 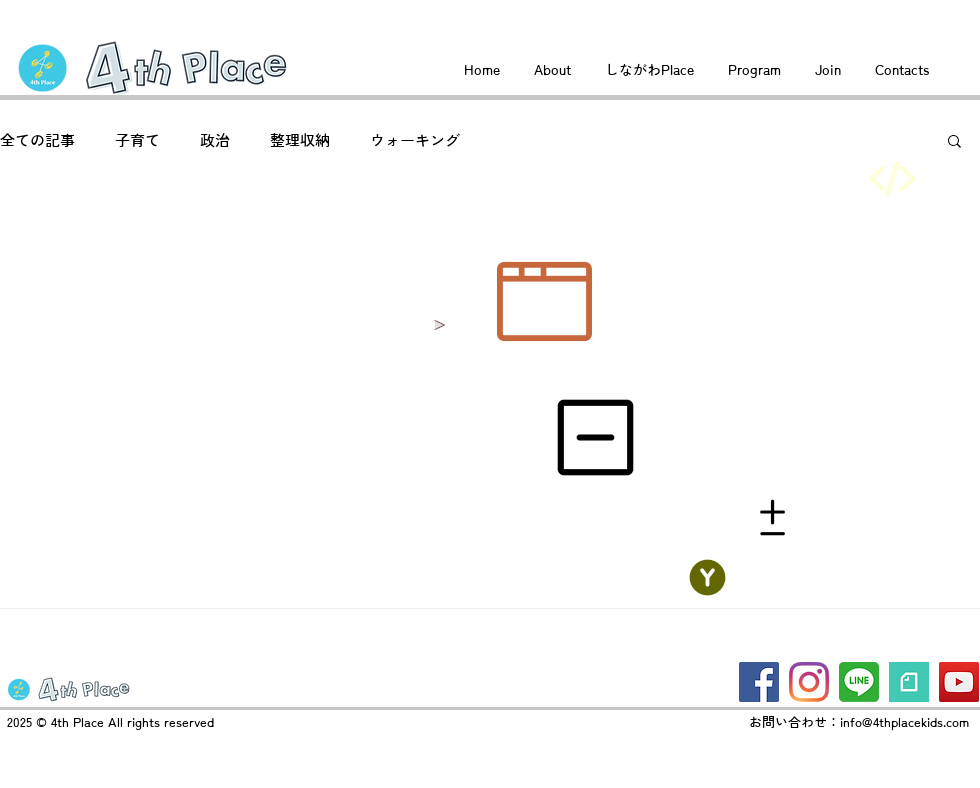 What do you see at coordinates (707, 577) in the screenshot?
I see `press the Y button on xbox controller` at bounding box center [707, 577].